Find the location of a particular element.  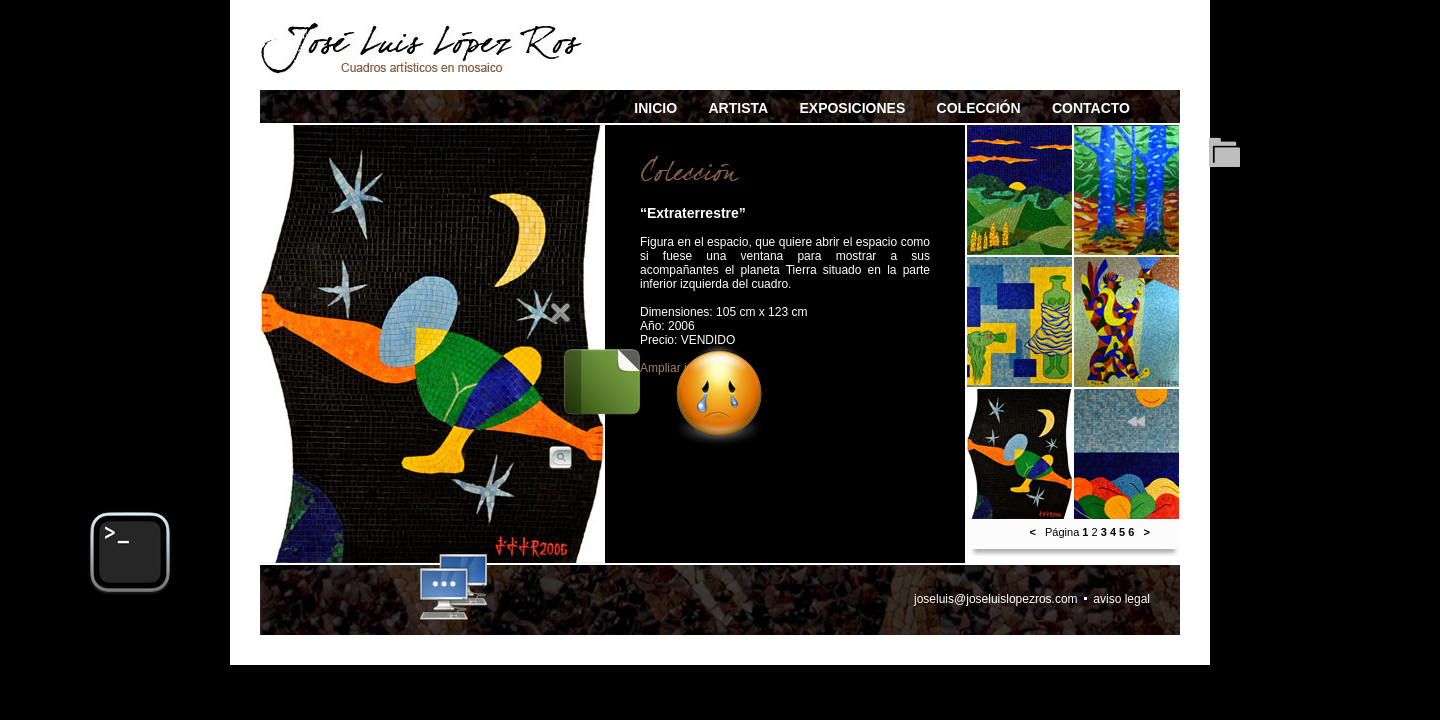

indicates data is being transmitted over the network is located at coordinates (453, 587).